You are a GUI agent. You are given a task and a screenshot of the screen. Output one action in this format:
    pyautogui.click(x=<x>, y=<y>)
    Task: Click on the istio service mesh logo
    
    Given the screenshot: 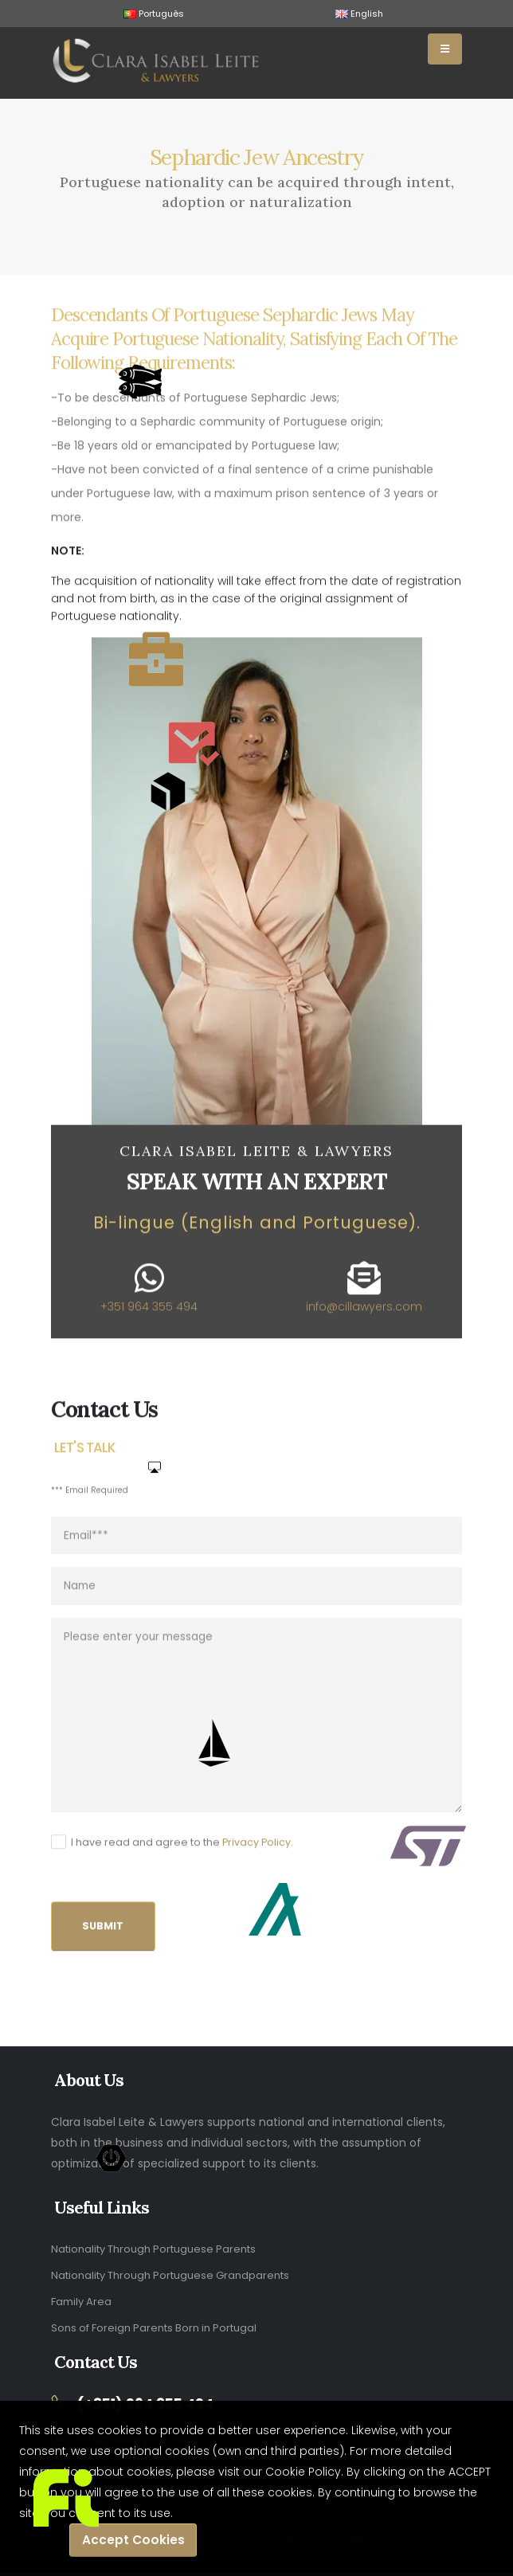 What is the action you would take?
    pyautogui.click(x=214, y=1743)
    